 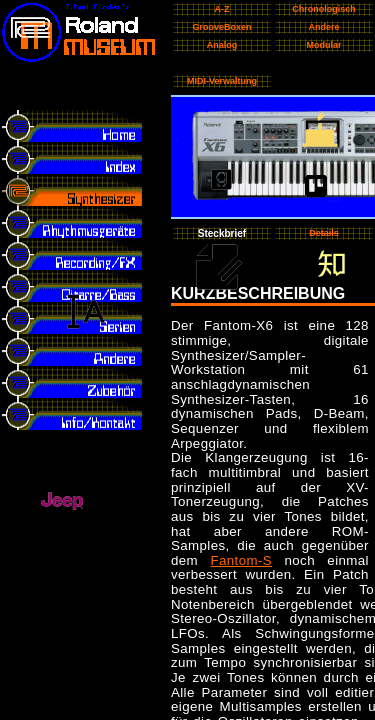 I want to click on view birthday or celebration reminders, so click(x=320, y=131).